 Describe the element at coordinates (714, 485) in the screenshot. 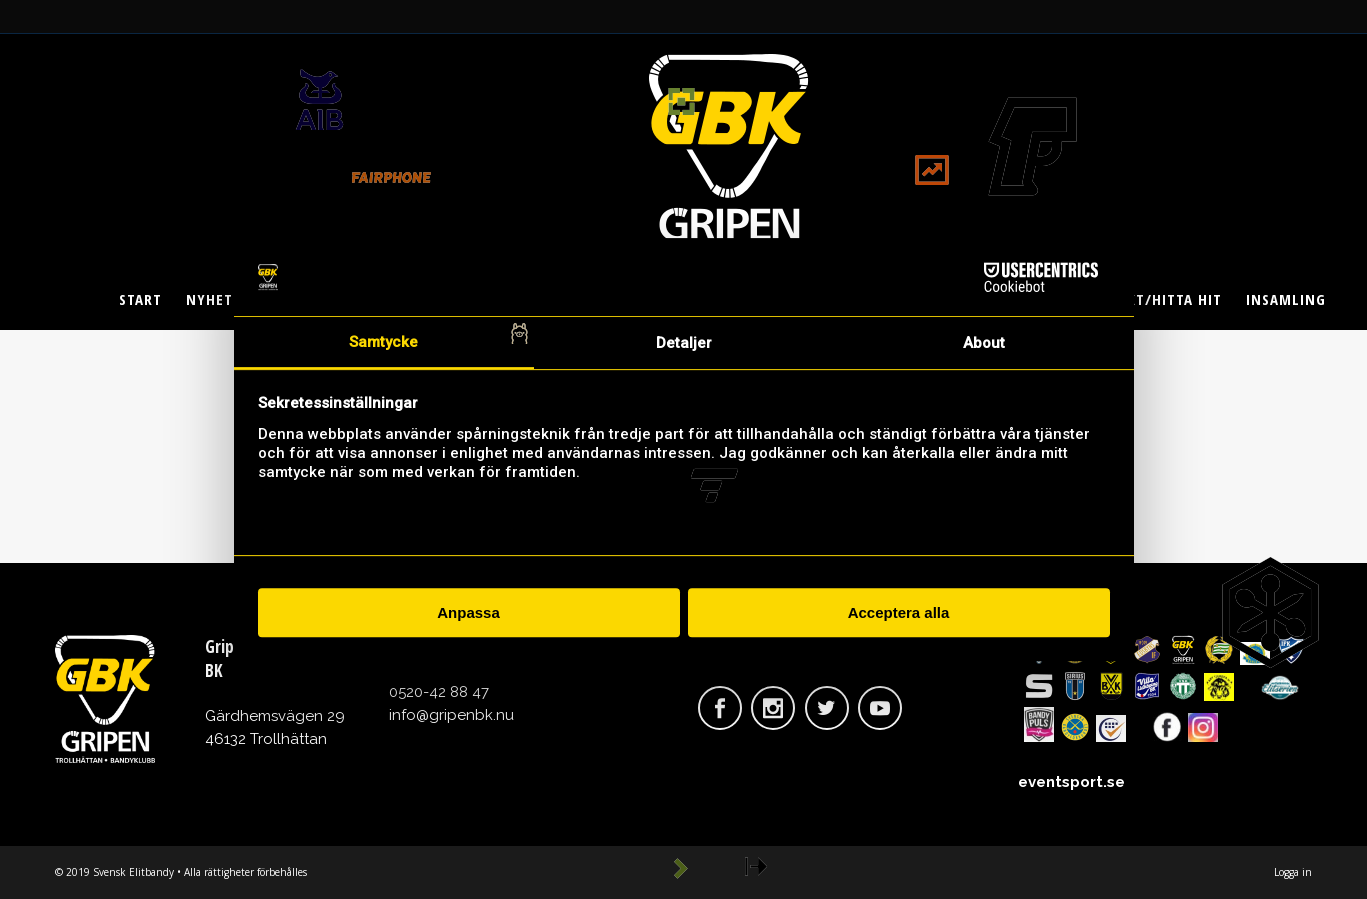

I see `taipy brand logo` at that location.